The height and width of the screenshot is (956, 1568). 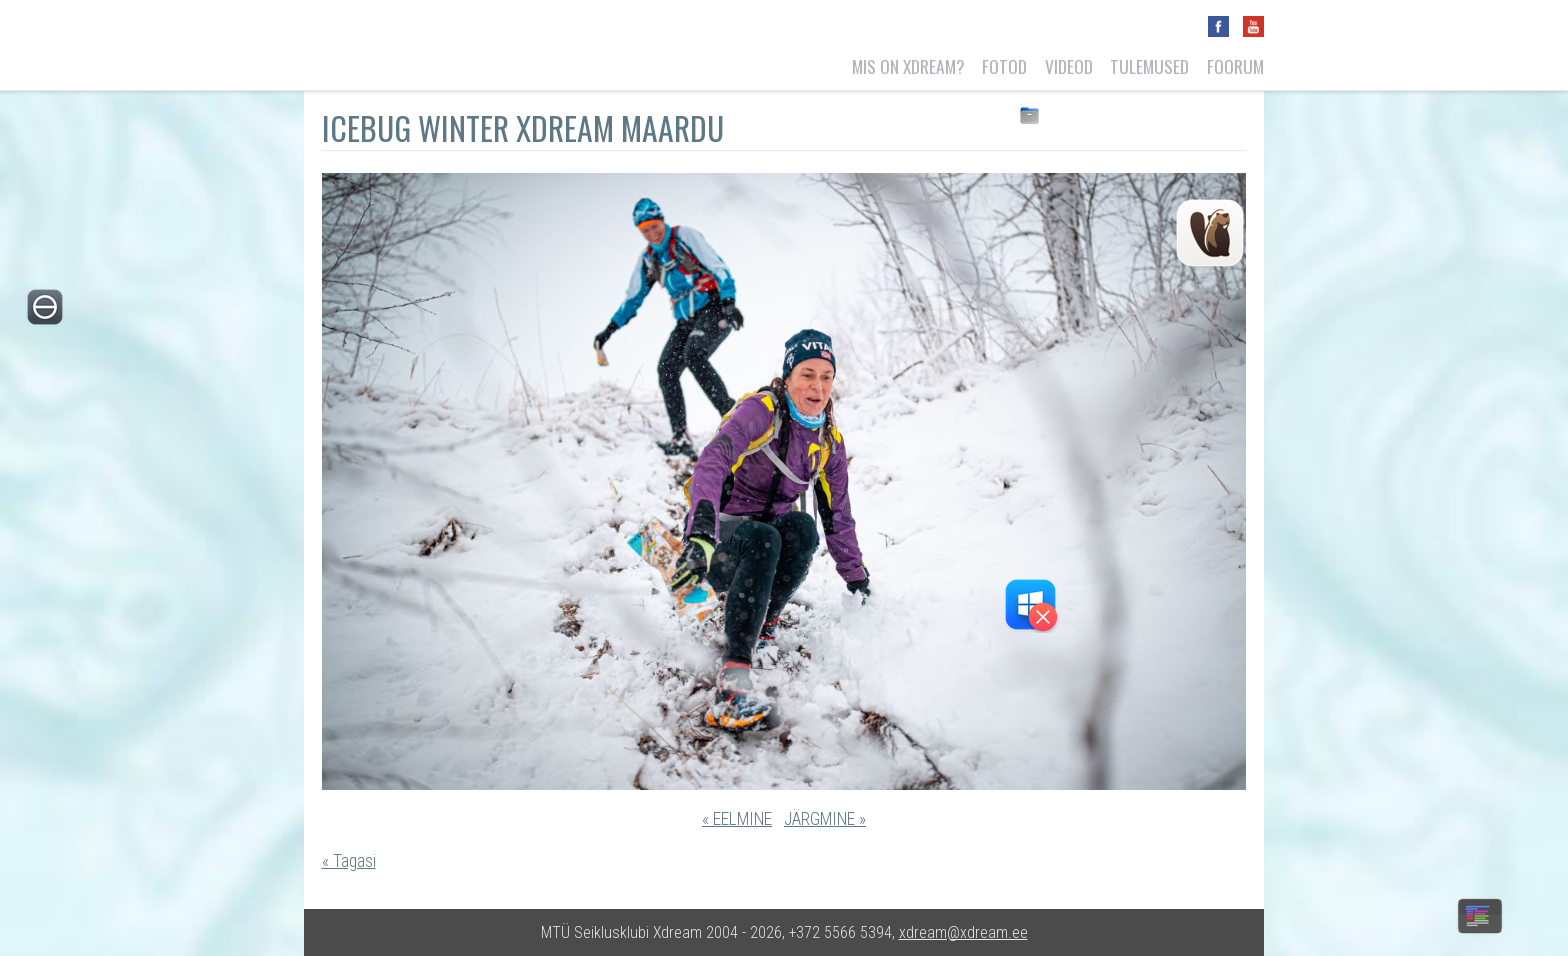 What do you see at coordinates (45, 307) in the screenshot?
I see `suspend or pause an application` at bounding box center [45, 307].